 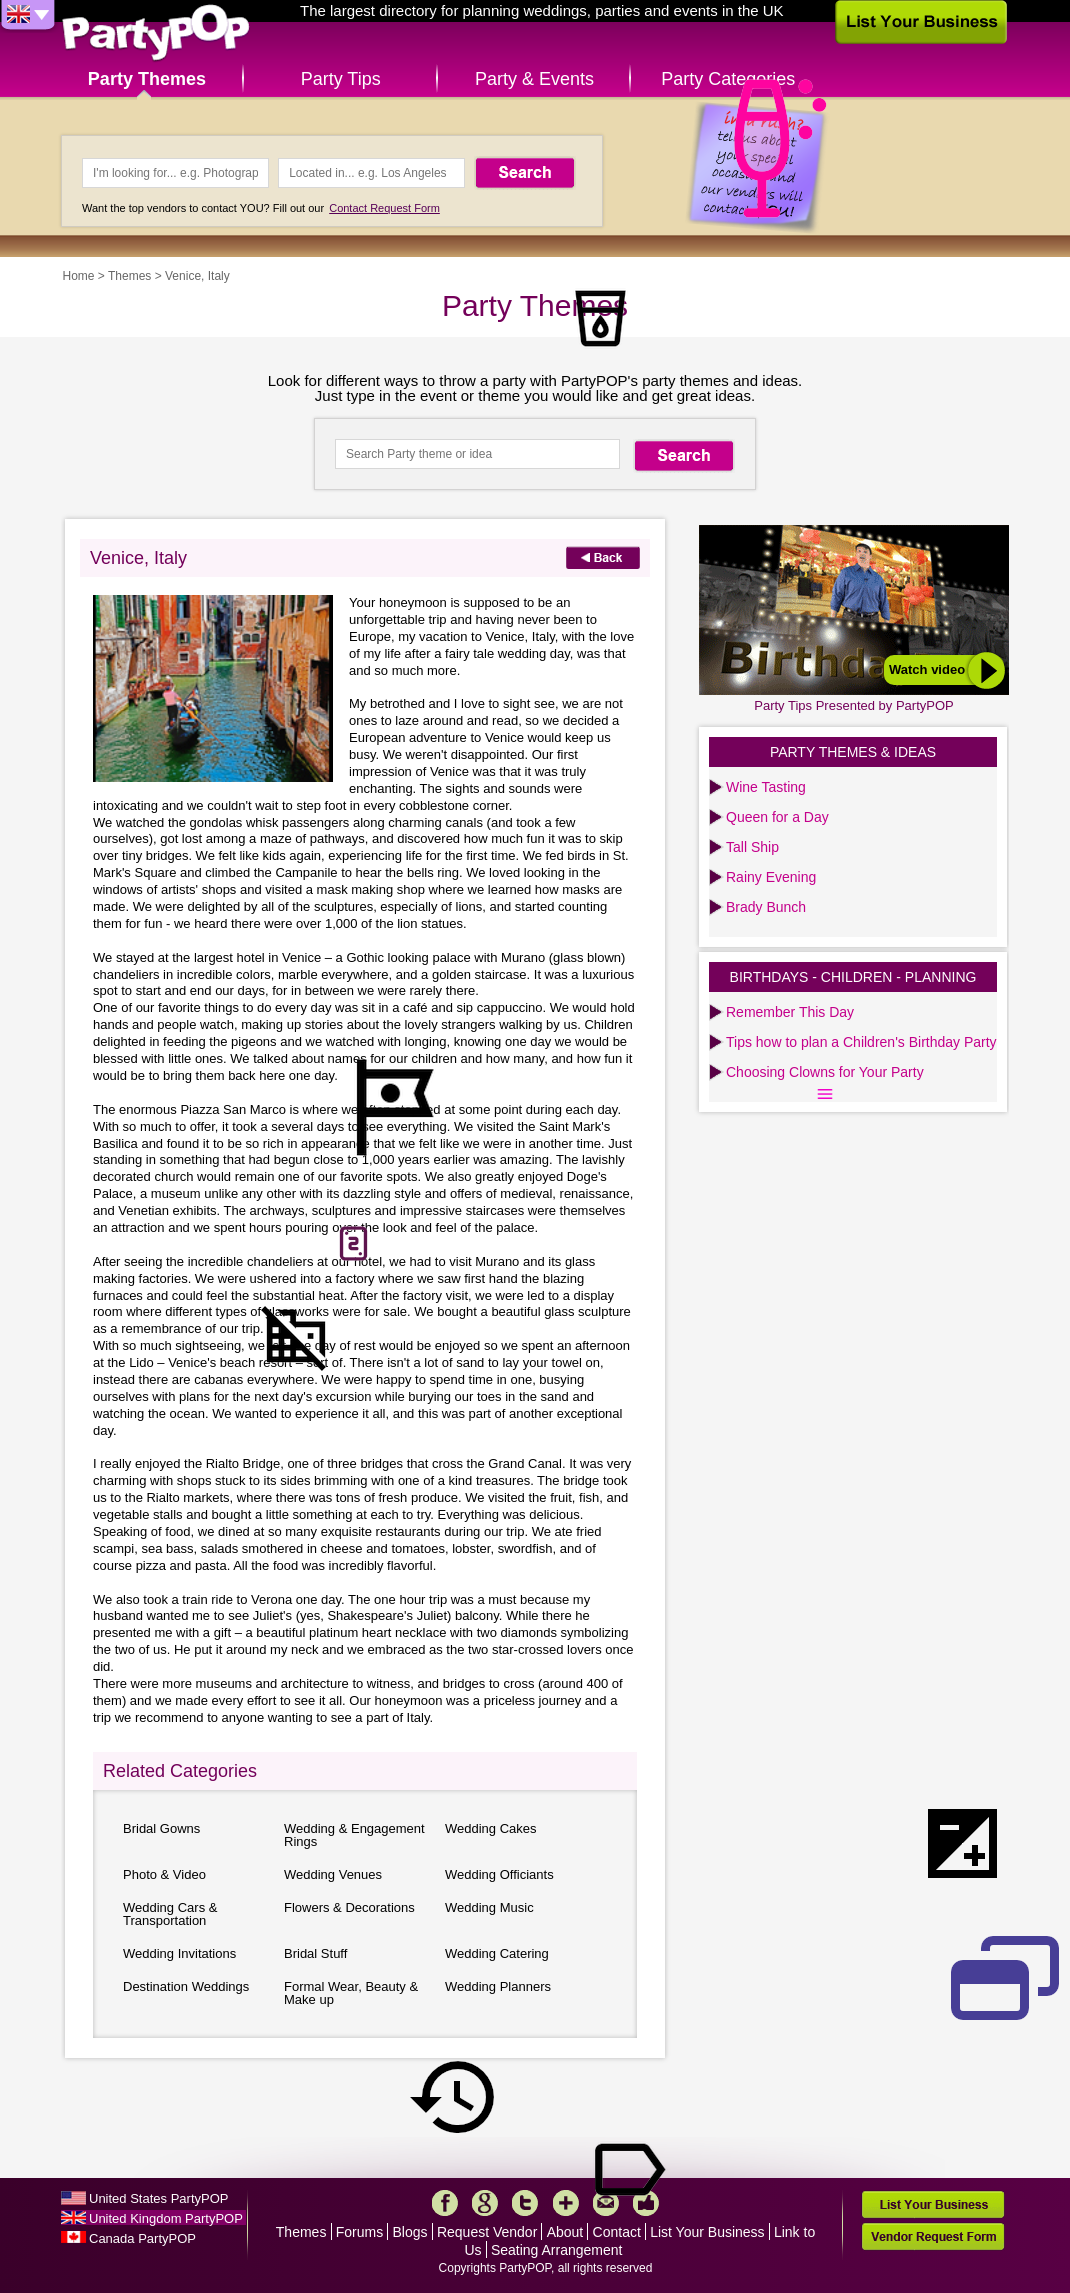 What do you see at coordinates (1005, 1978) in the screenshot?
I see `restore window to previous size` at bounding box center [1005, 1978].